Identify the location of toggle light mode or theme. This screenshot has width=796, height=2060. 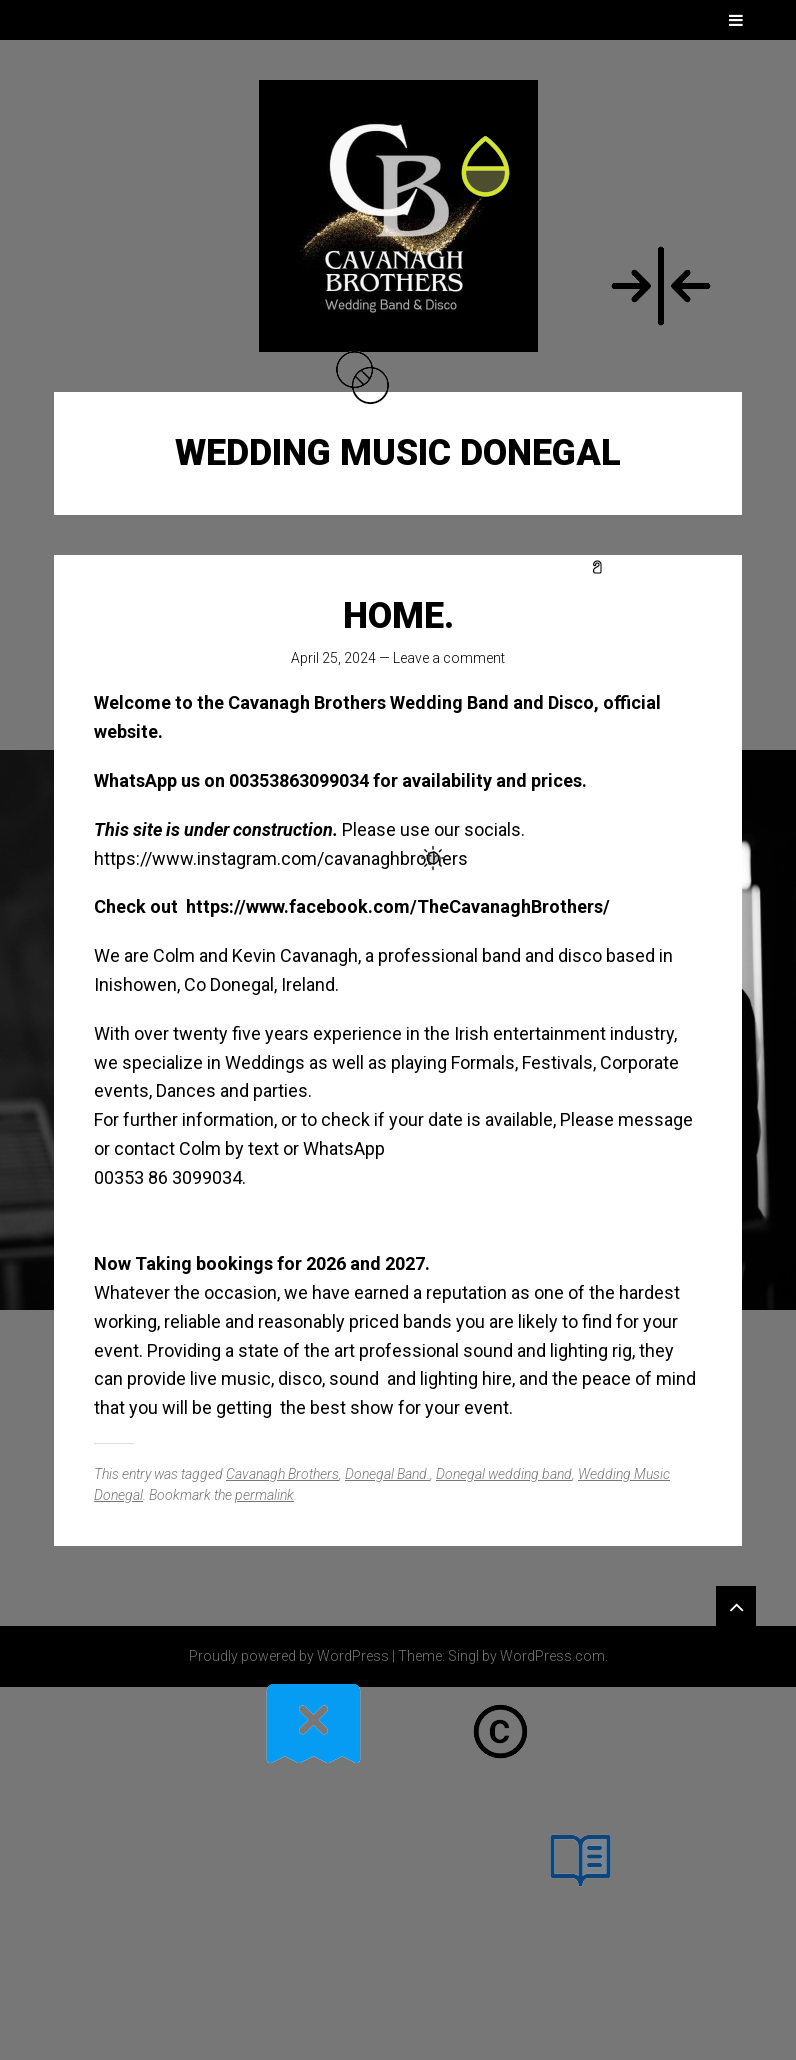
(433, 858).